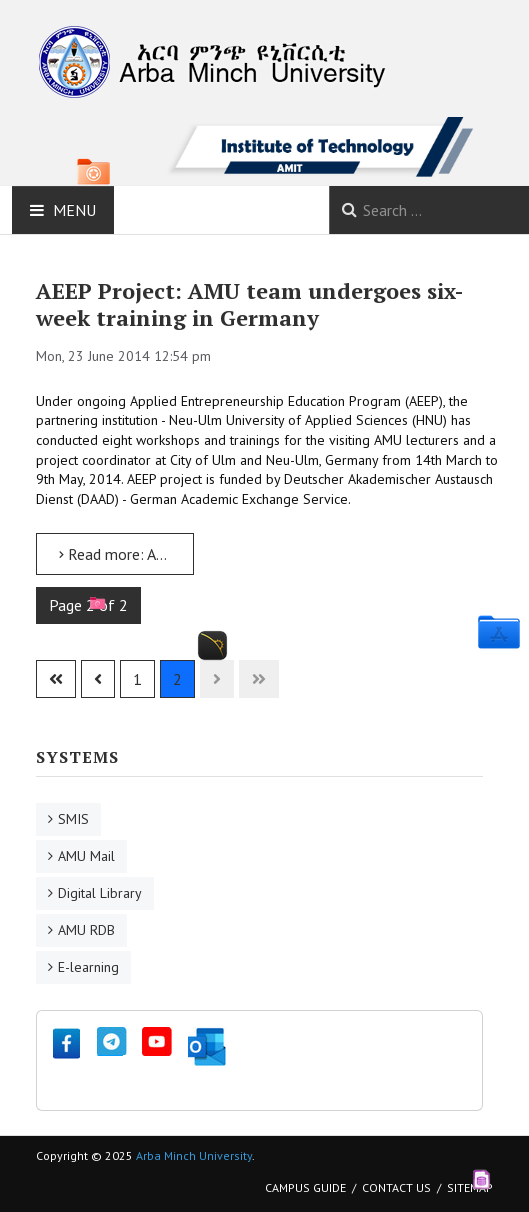 This screenshot has width=529, height=1212. I want to click on open corona sdk project folder, so click(93, 172).